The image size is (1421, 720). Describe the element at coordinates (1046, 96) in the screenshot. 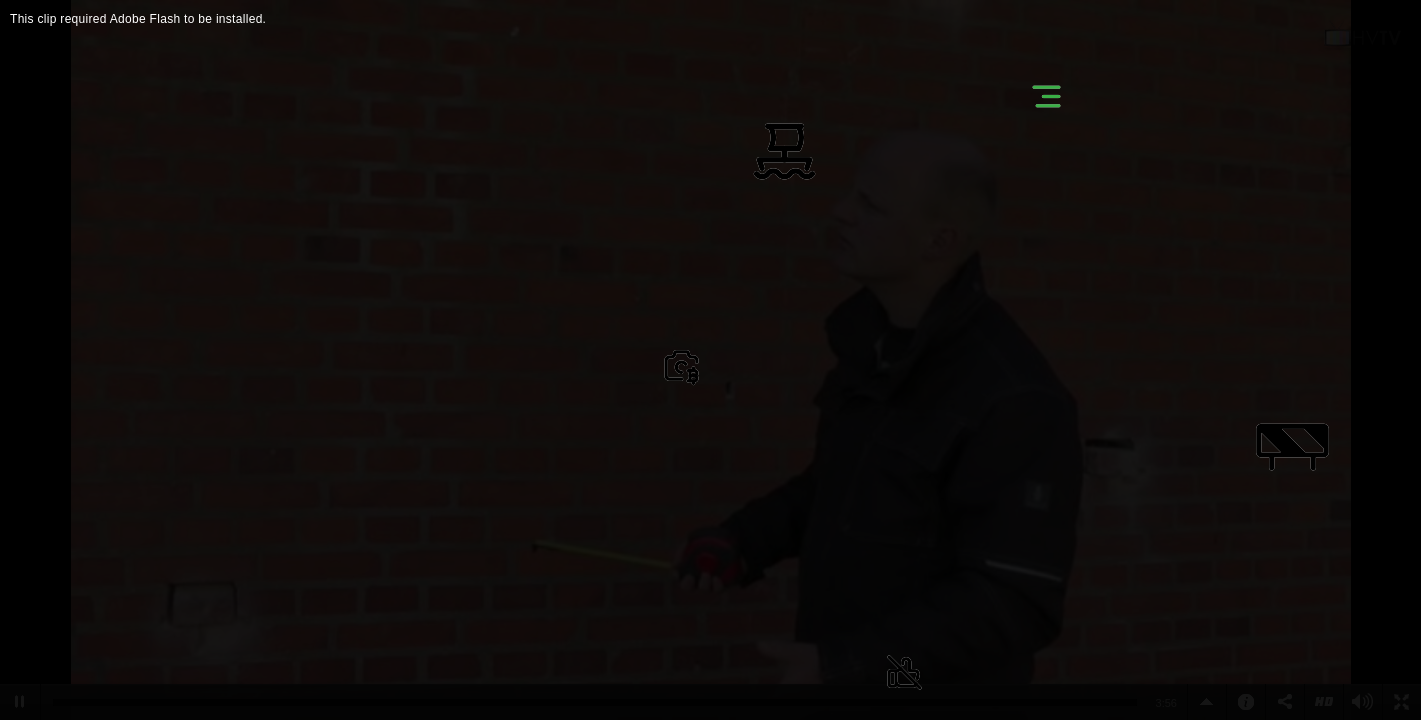

I see `align text to the right` at that location.